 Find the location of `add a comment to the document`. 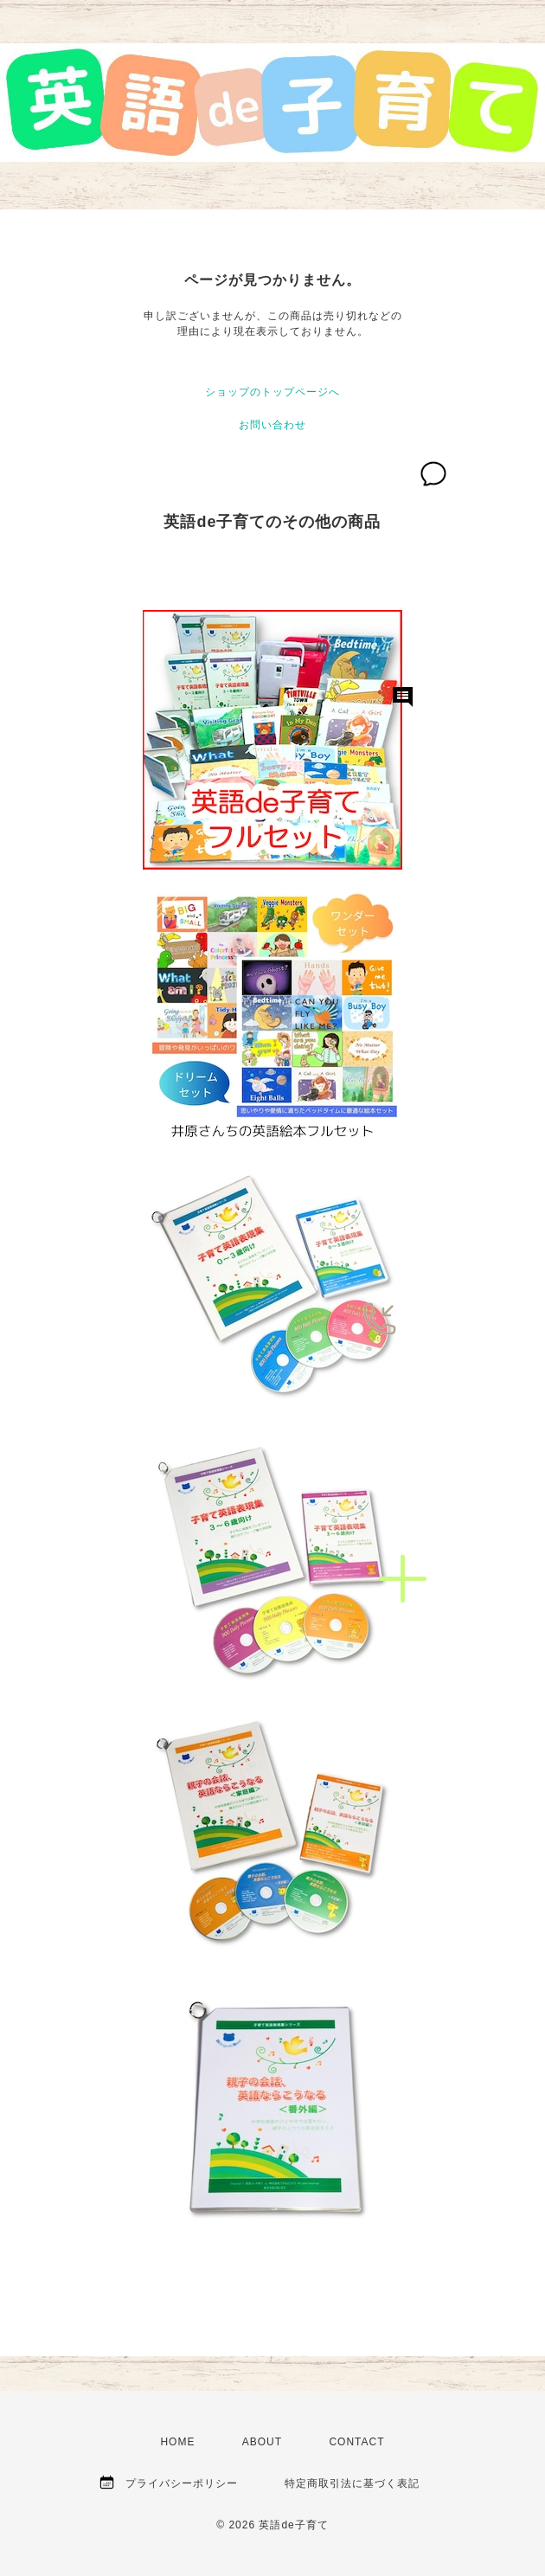

add a comment to the document is located at coordinates (402, 697).